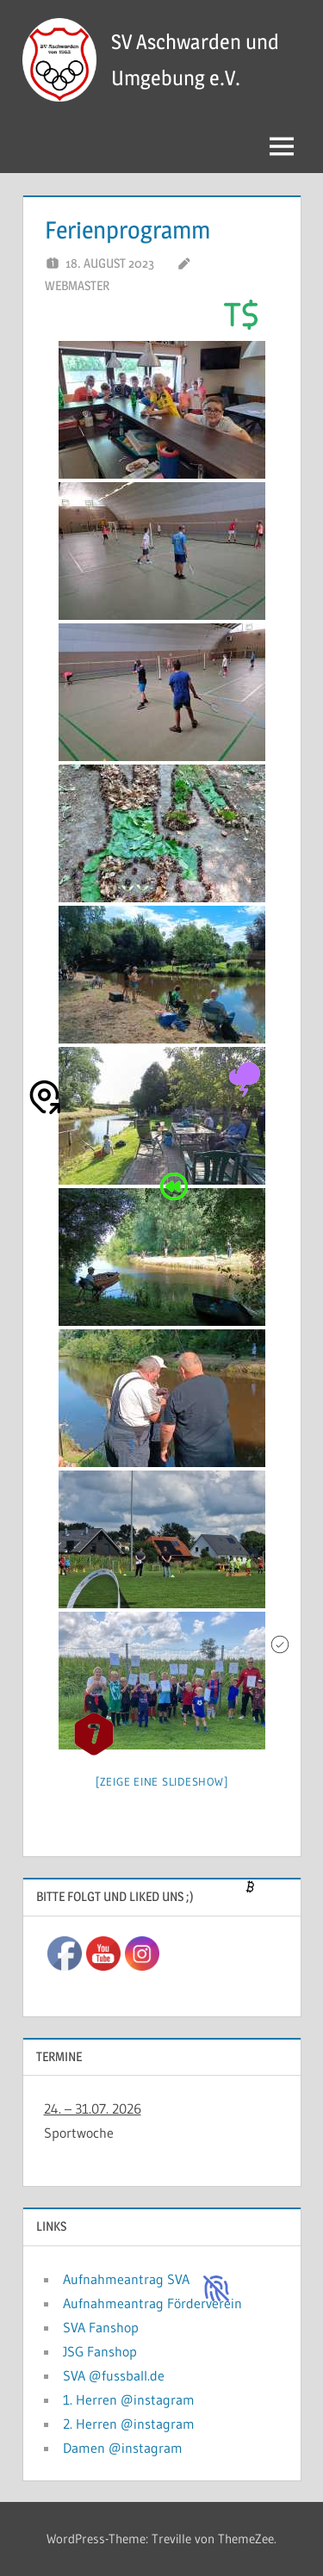 The height and width of the screenshot is (2576, 323). What do you see at coordinates (240, 314) in the screenshot?
I see `represents Tongan paʻanga currency (T$)` at bounding box center [240, 314].